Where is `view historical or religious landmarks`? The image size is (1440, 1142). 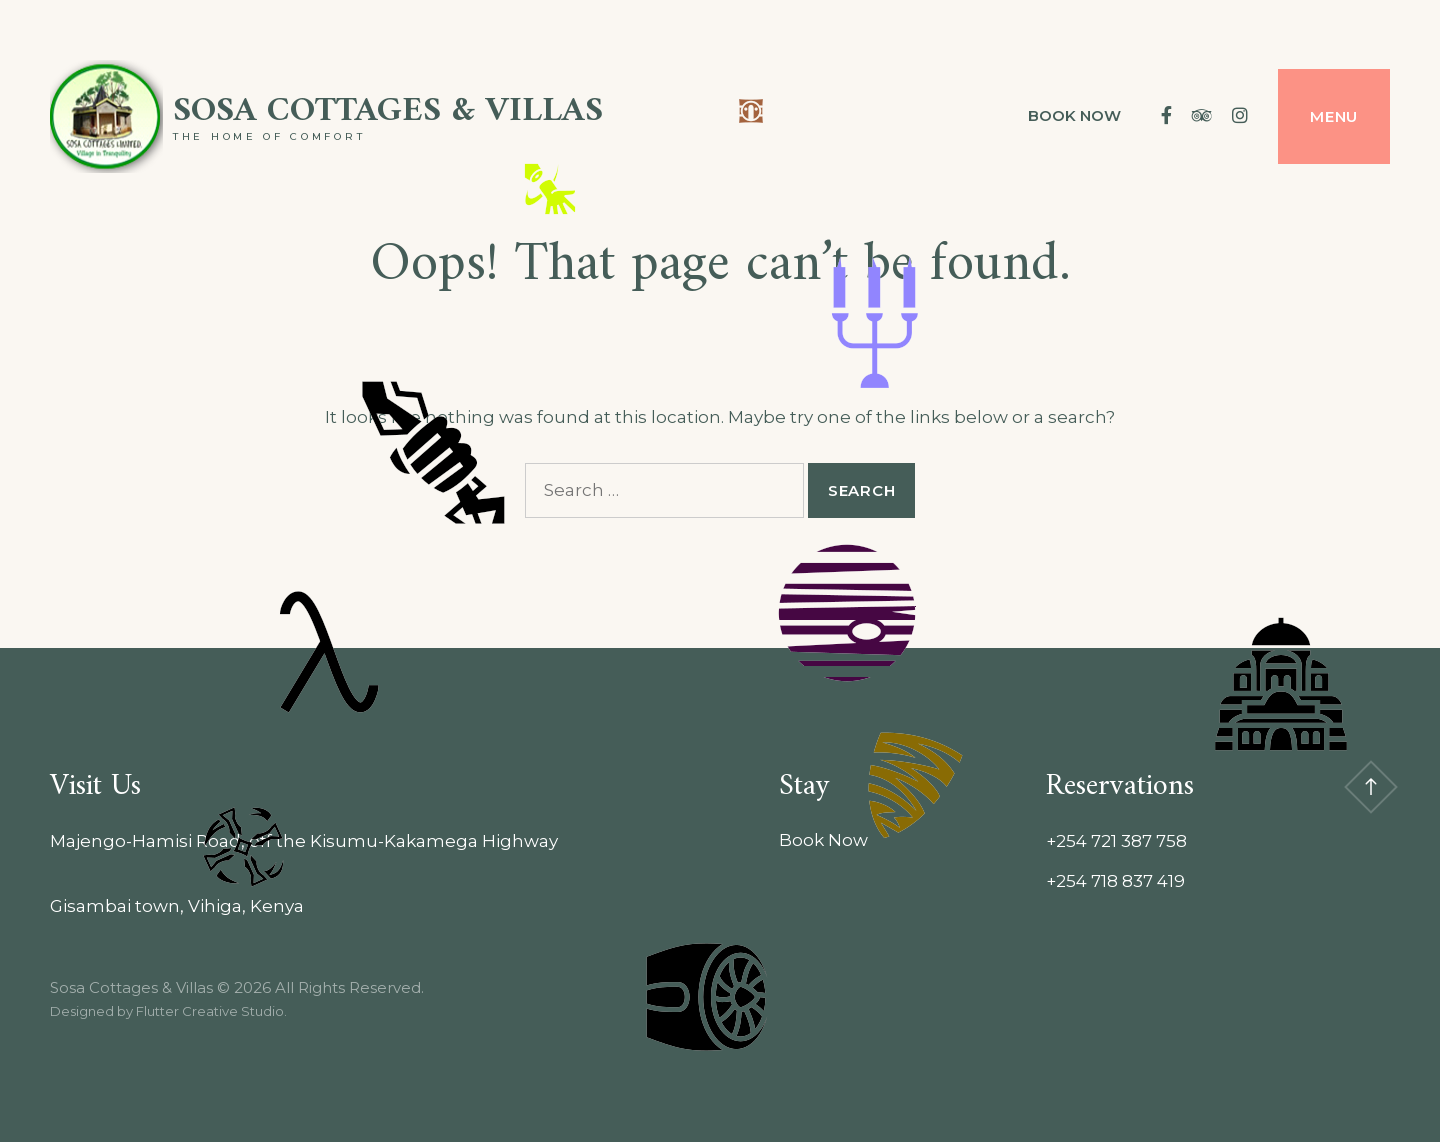
view historical or religious landmarks is located at coordinates (1281, 684).